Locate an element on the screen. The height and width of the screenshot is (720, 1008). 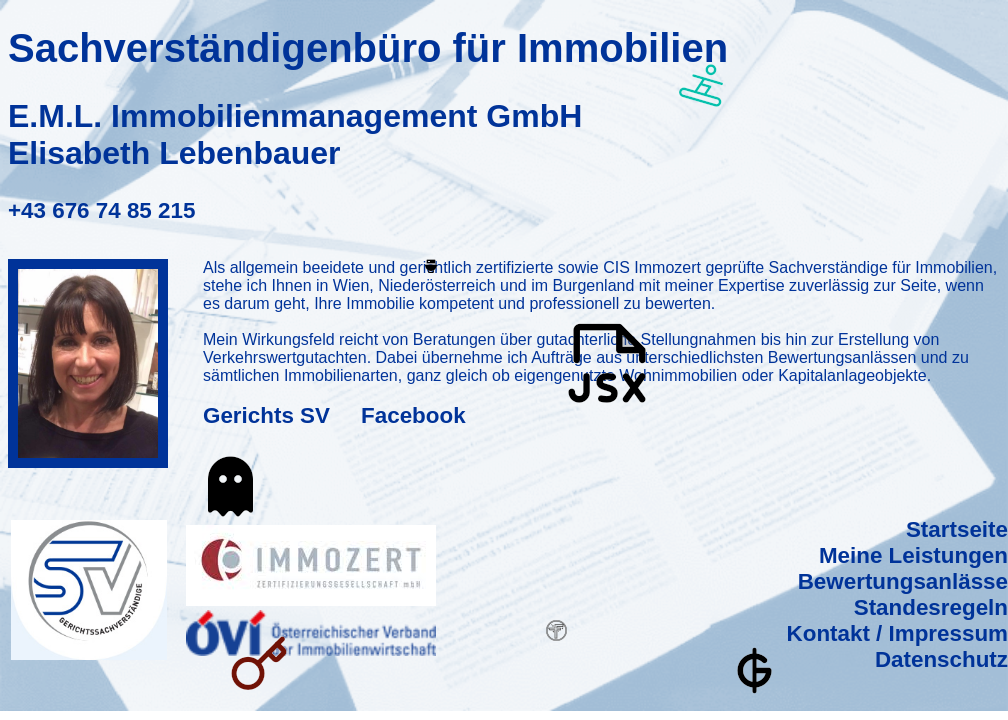
a JSX file type indicator is located at coordinates (609, 366).